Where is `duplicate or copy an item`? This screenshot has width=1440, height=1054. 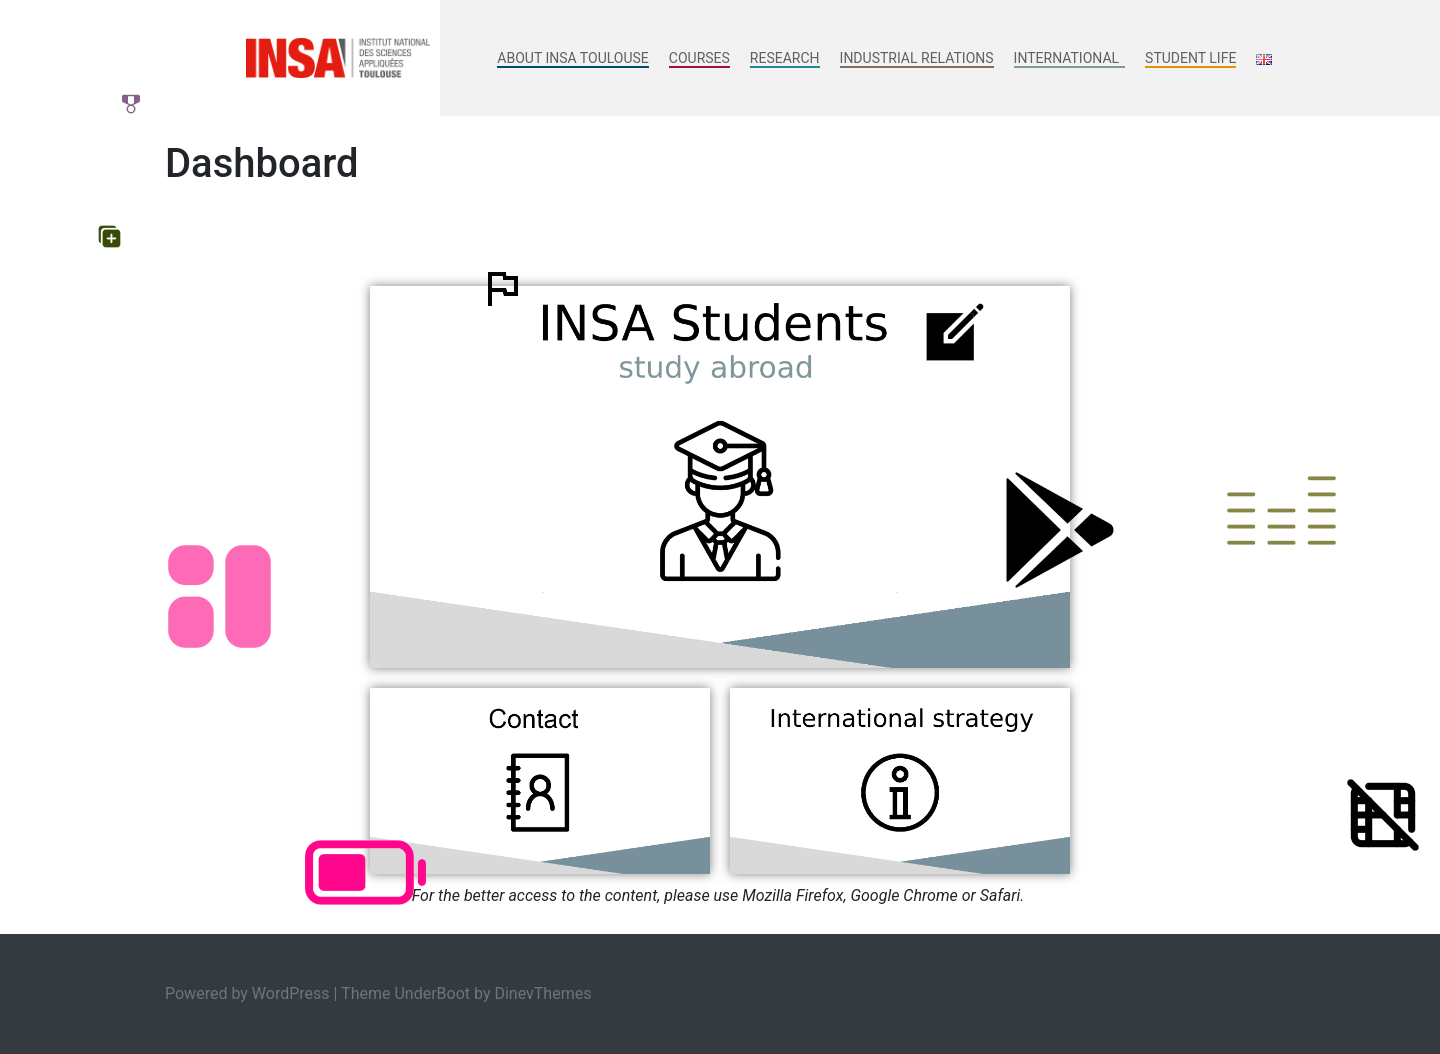 duplicate or copy an item is located at coordinates (109, 236).